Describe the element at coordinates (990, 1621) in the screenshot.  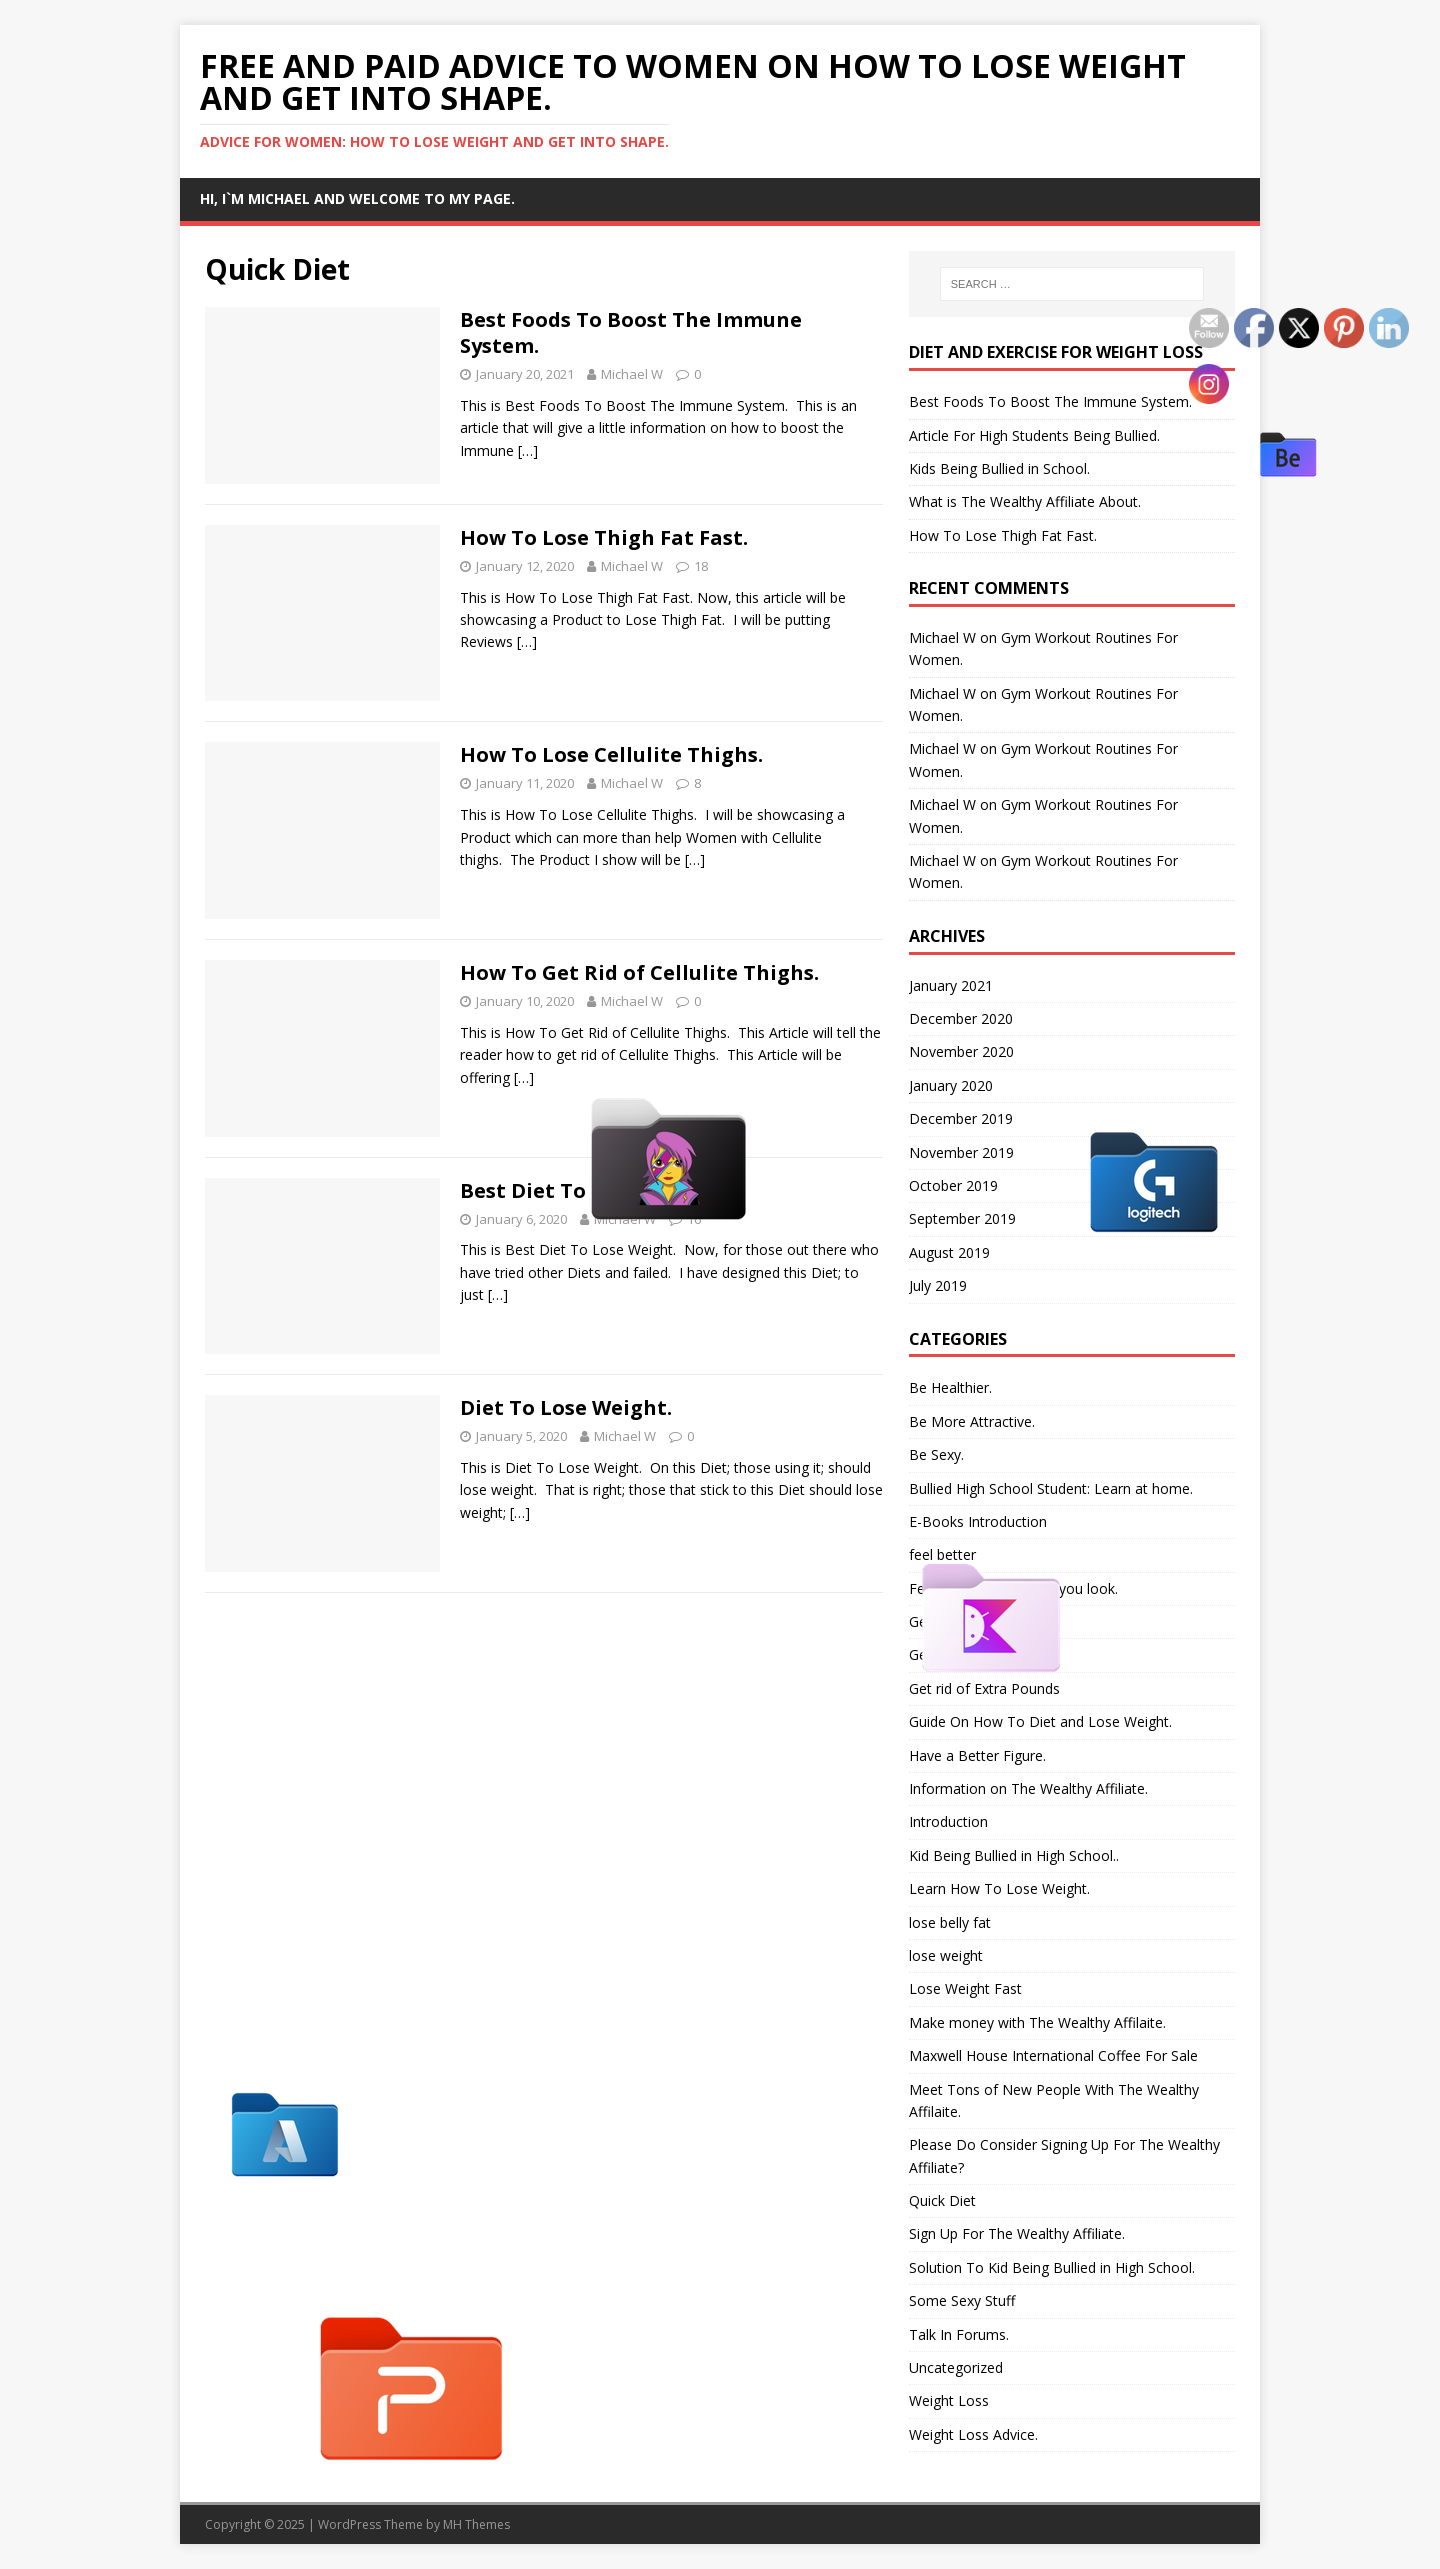
I see `open kotlin android project folder` at that location.